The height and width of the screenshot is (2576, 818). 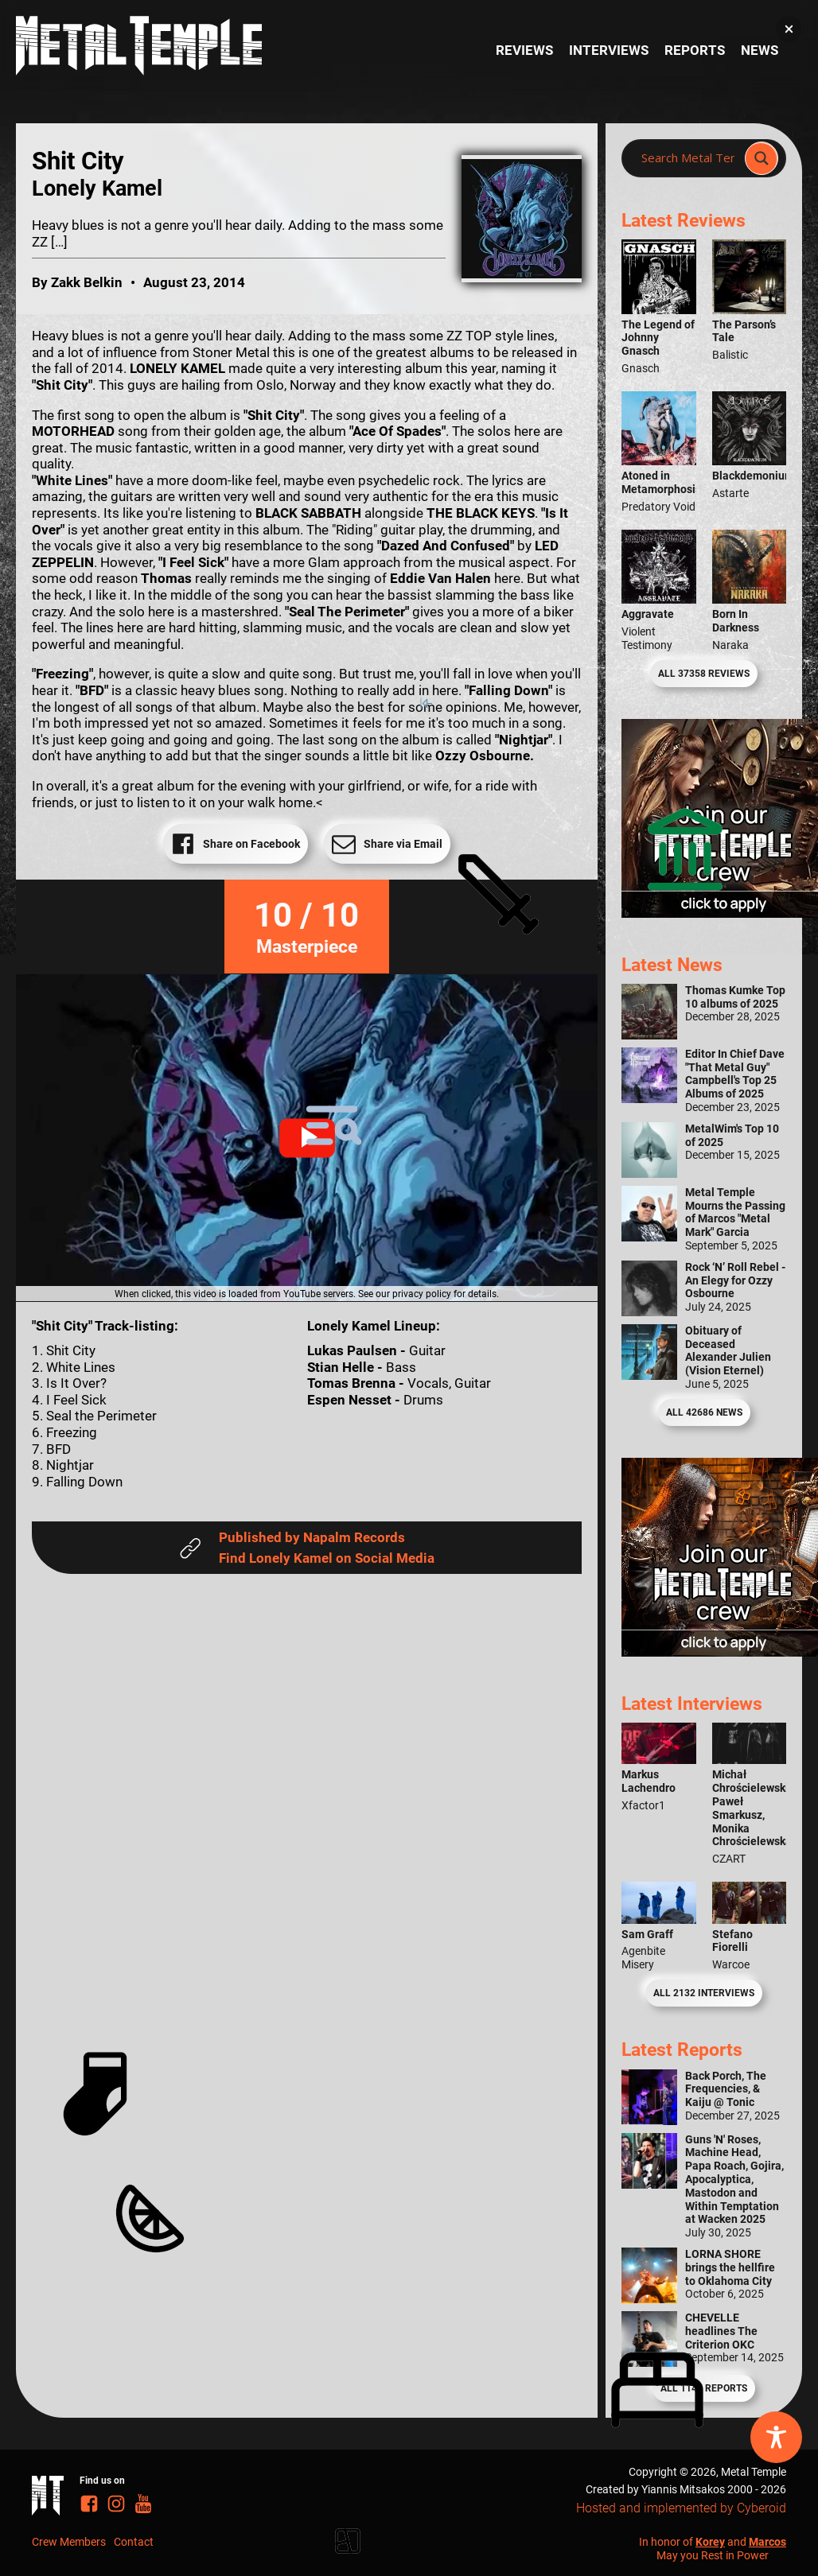 I want to click on switch to collage layout view, so click(x=348, y=2541).